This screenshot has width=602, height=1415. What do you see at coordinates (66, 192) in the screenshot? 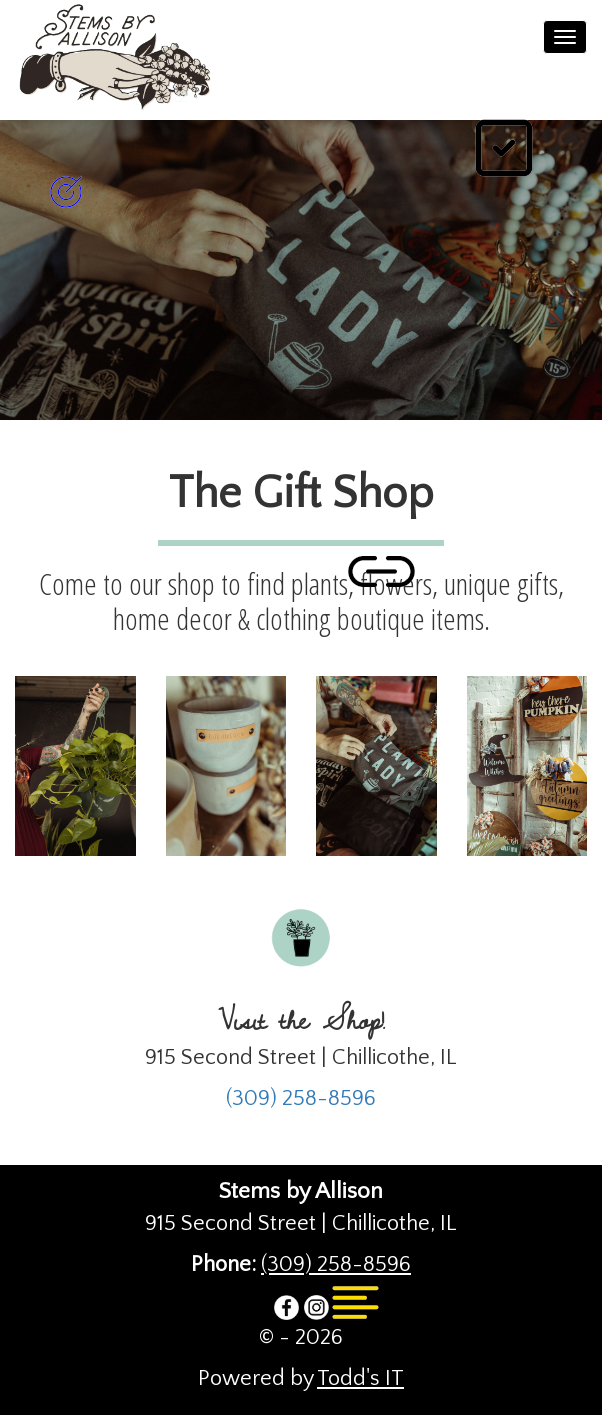
I see `set a goal or target` at bounding box center [66, 192].